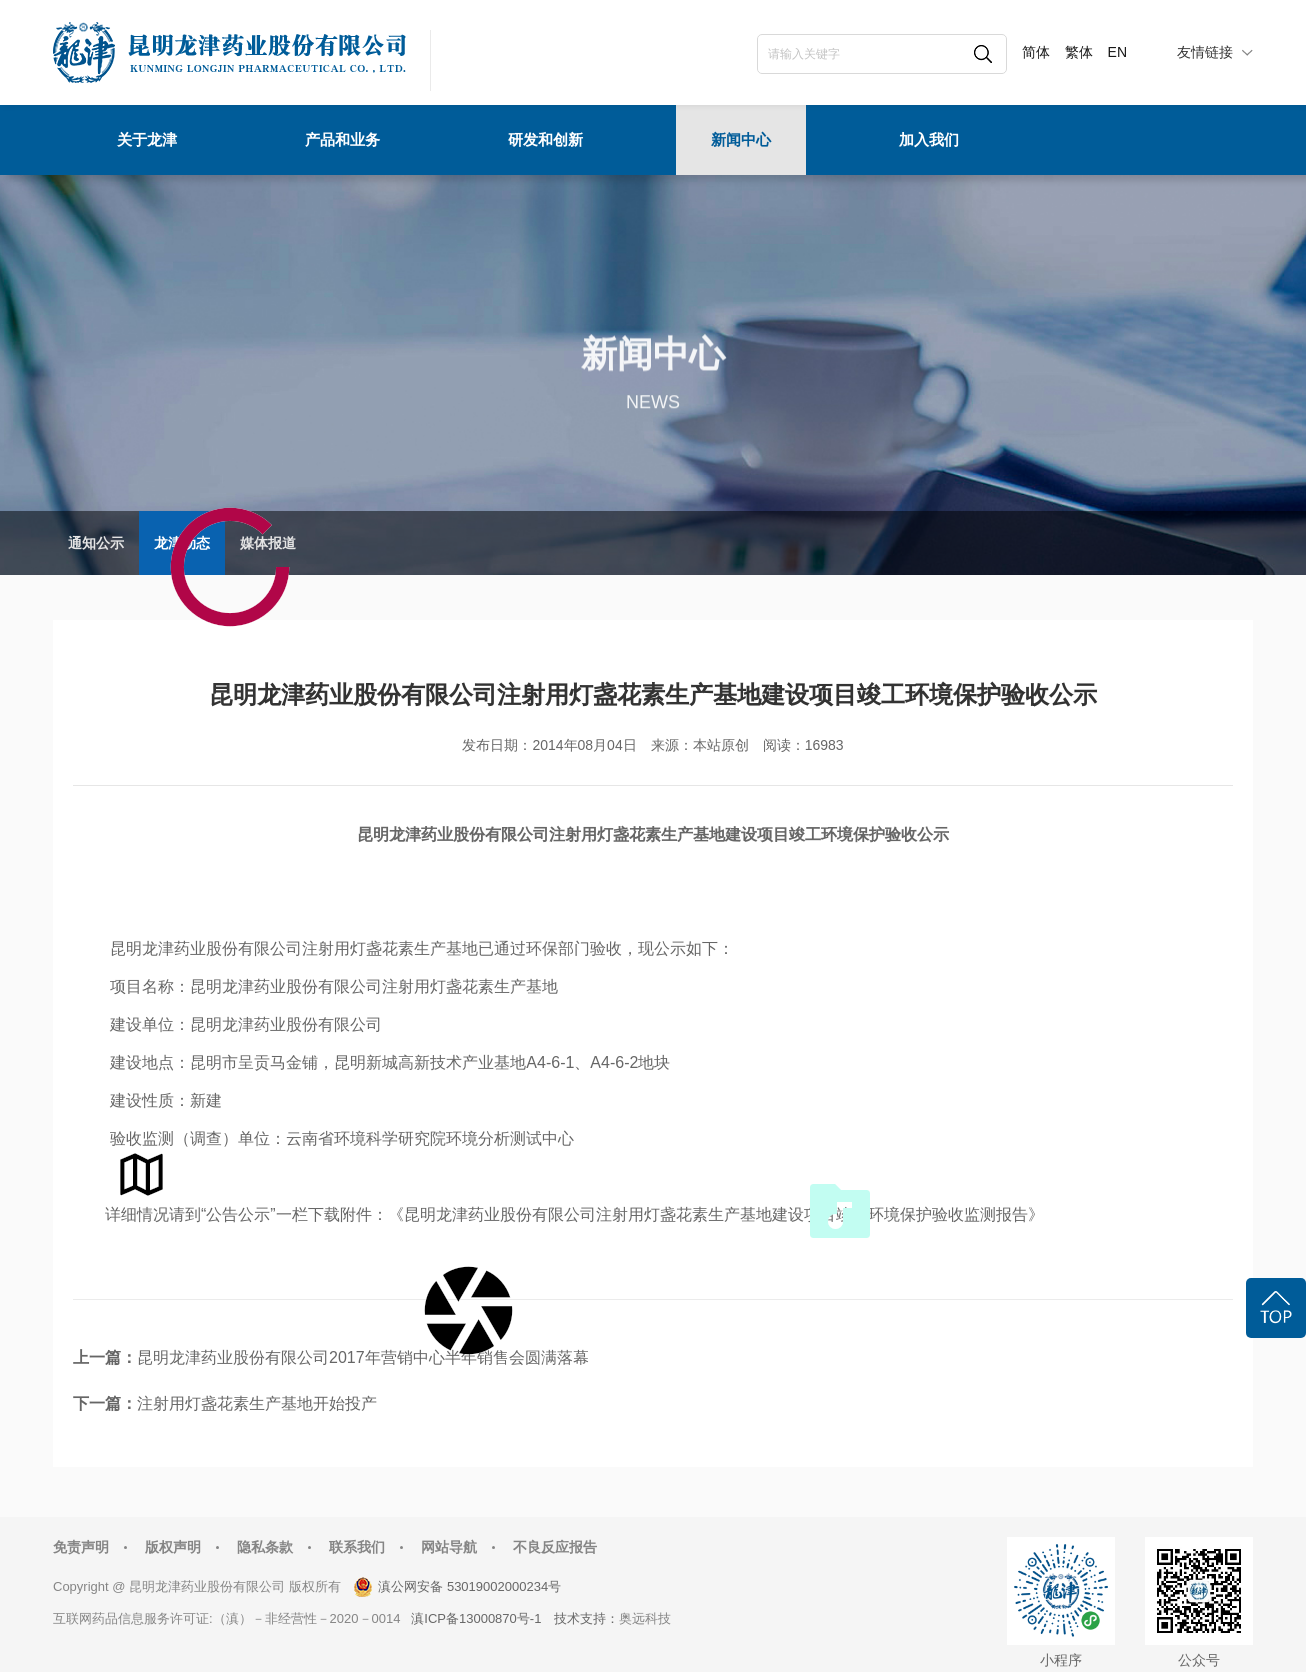  Describe the element at coordinates (468, 1310) in the screenshot. I see `open camera or take a photo` at that location.